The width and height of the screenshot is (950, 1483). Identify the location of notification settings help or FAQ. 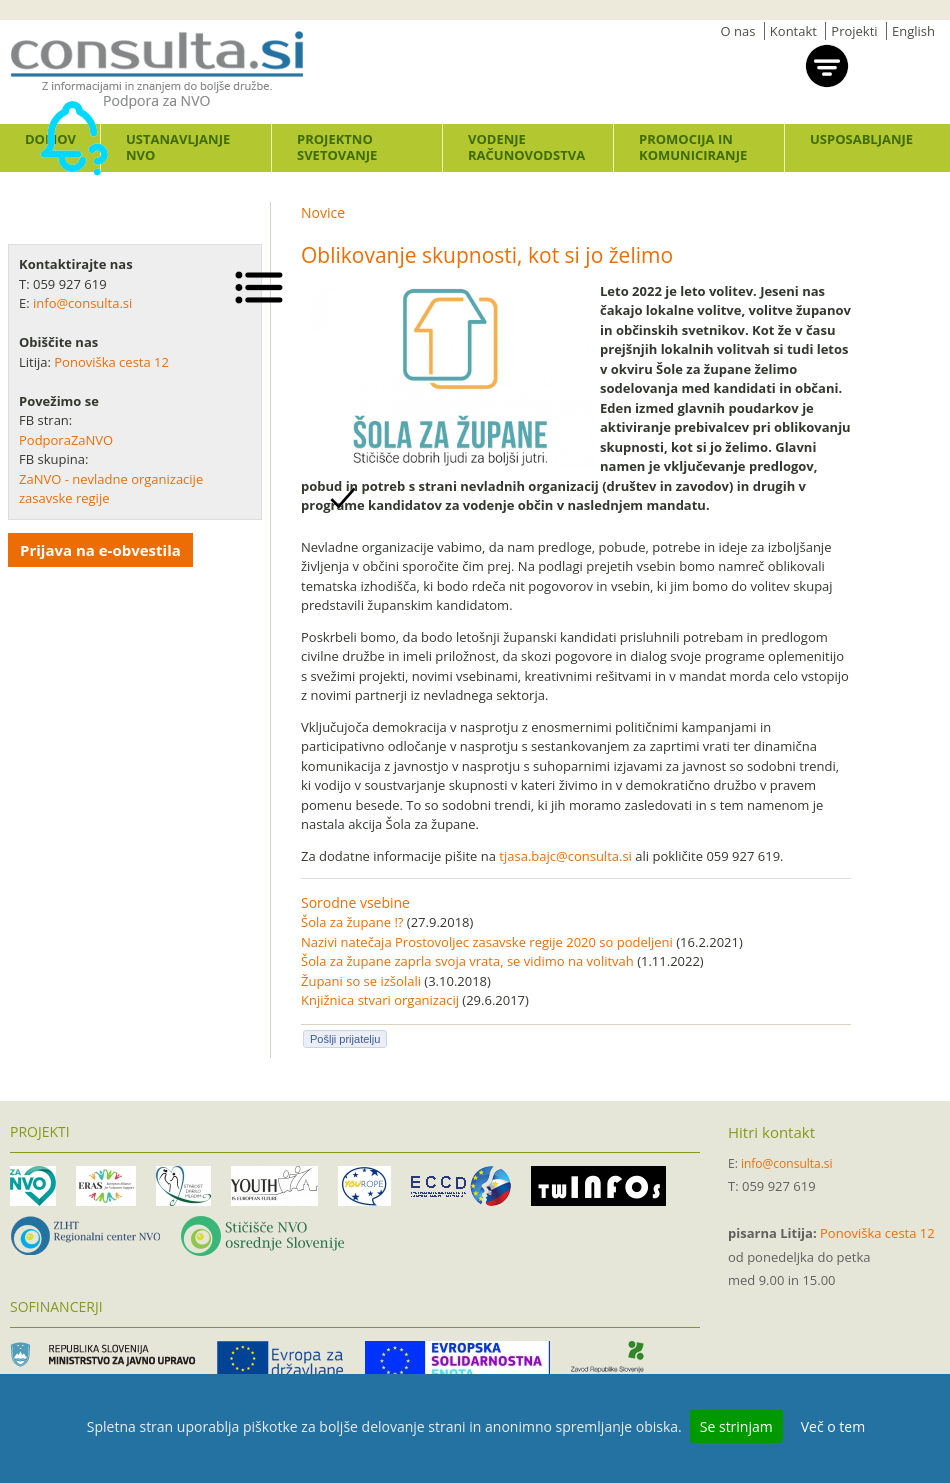
(72, 136).